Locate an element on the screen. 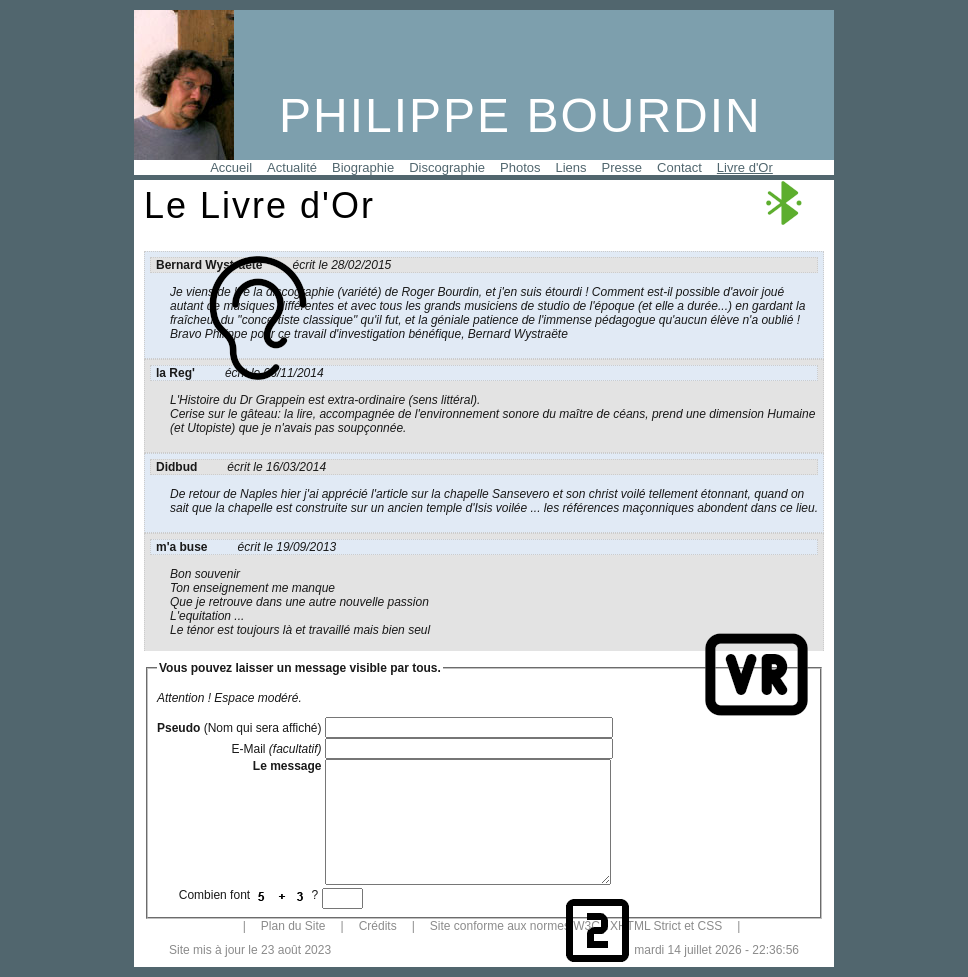 The image size is (968, 977). access virtual reality mode or features is located at coordinates (756, 674).